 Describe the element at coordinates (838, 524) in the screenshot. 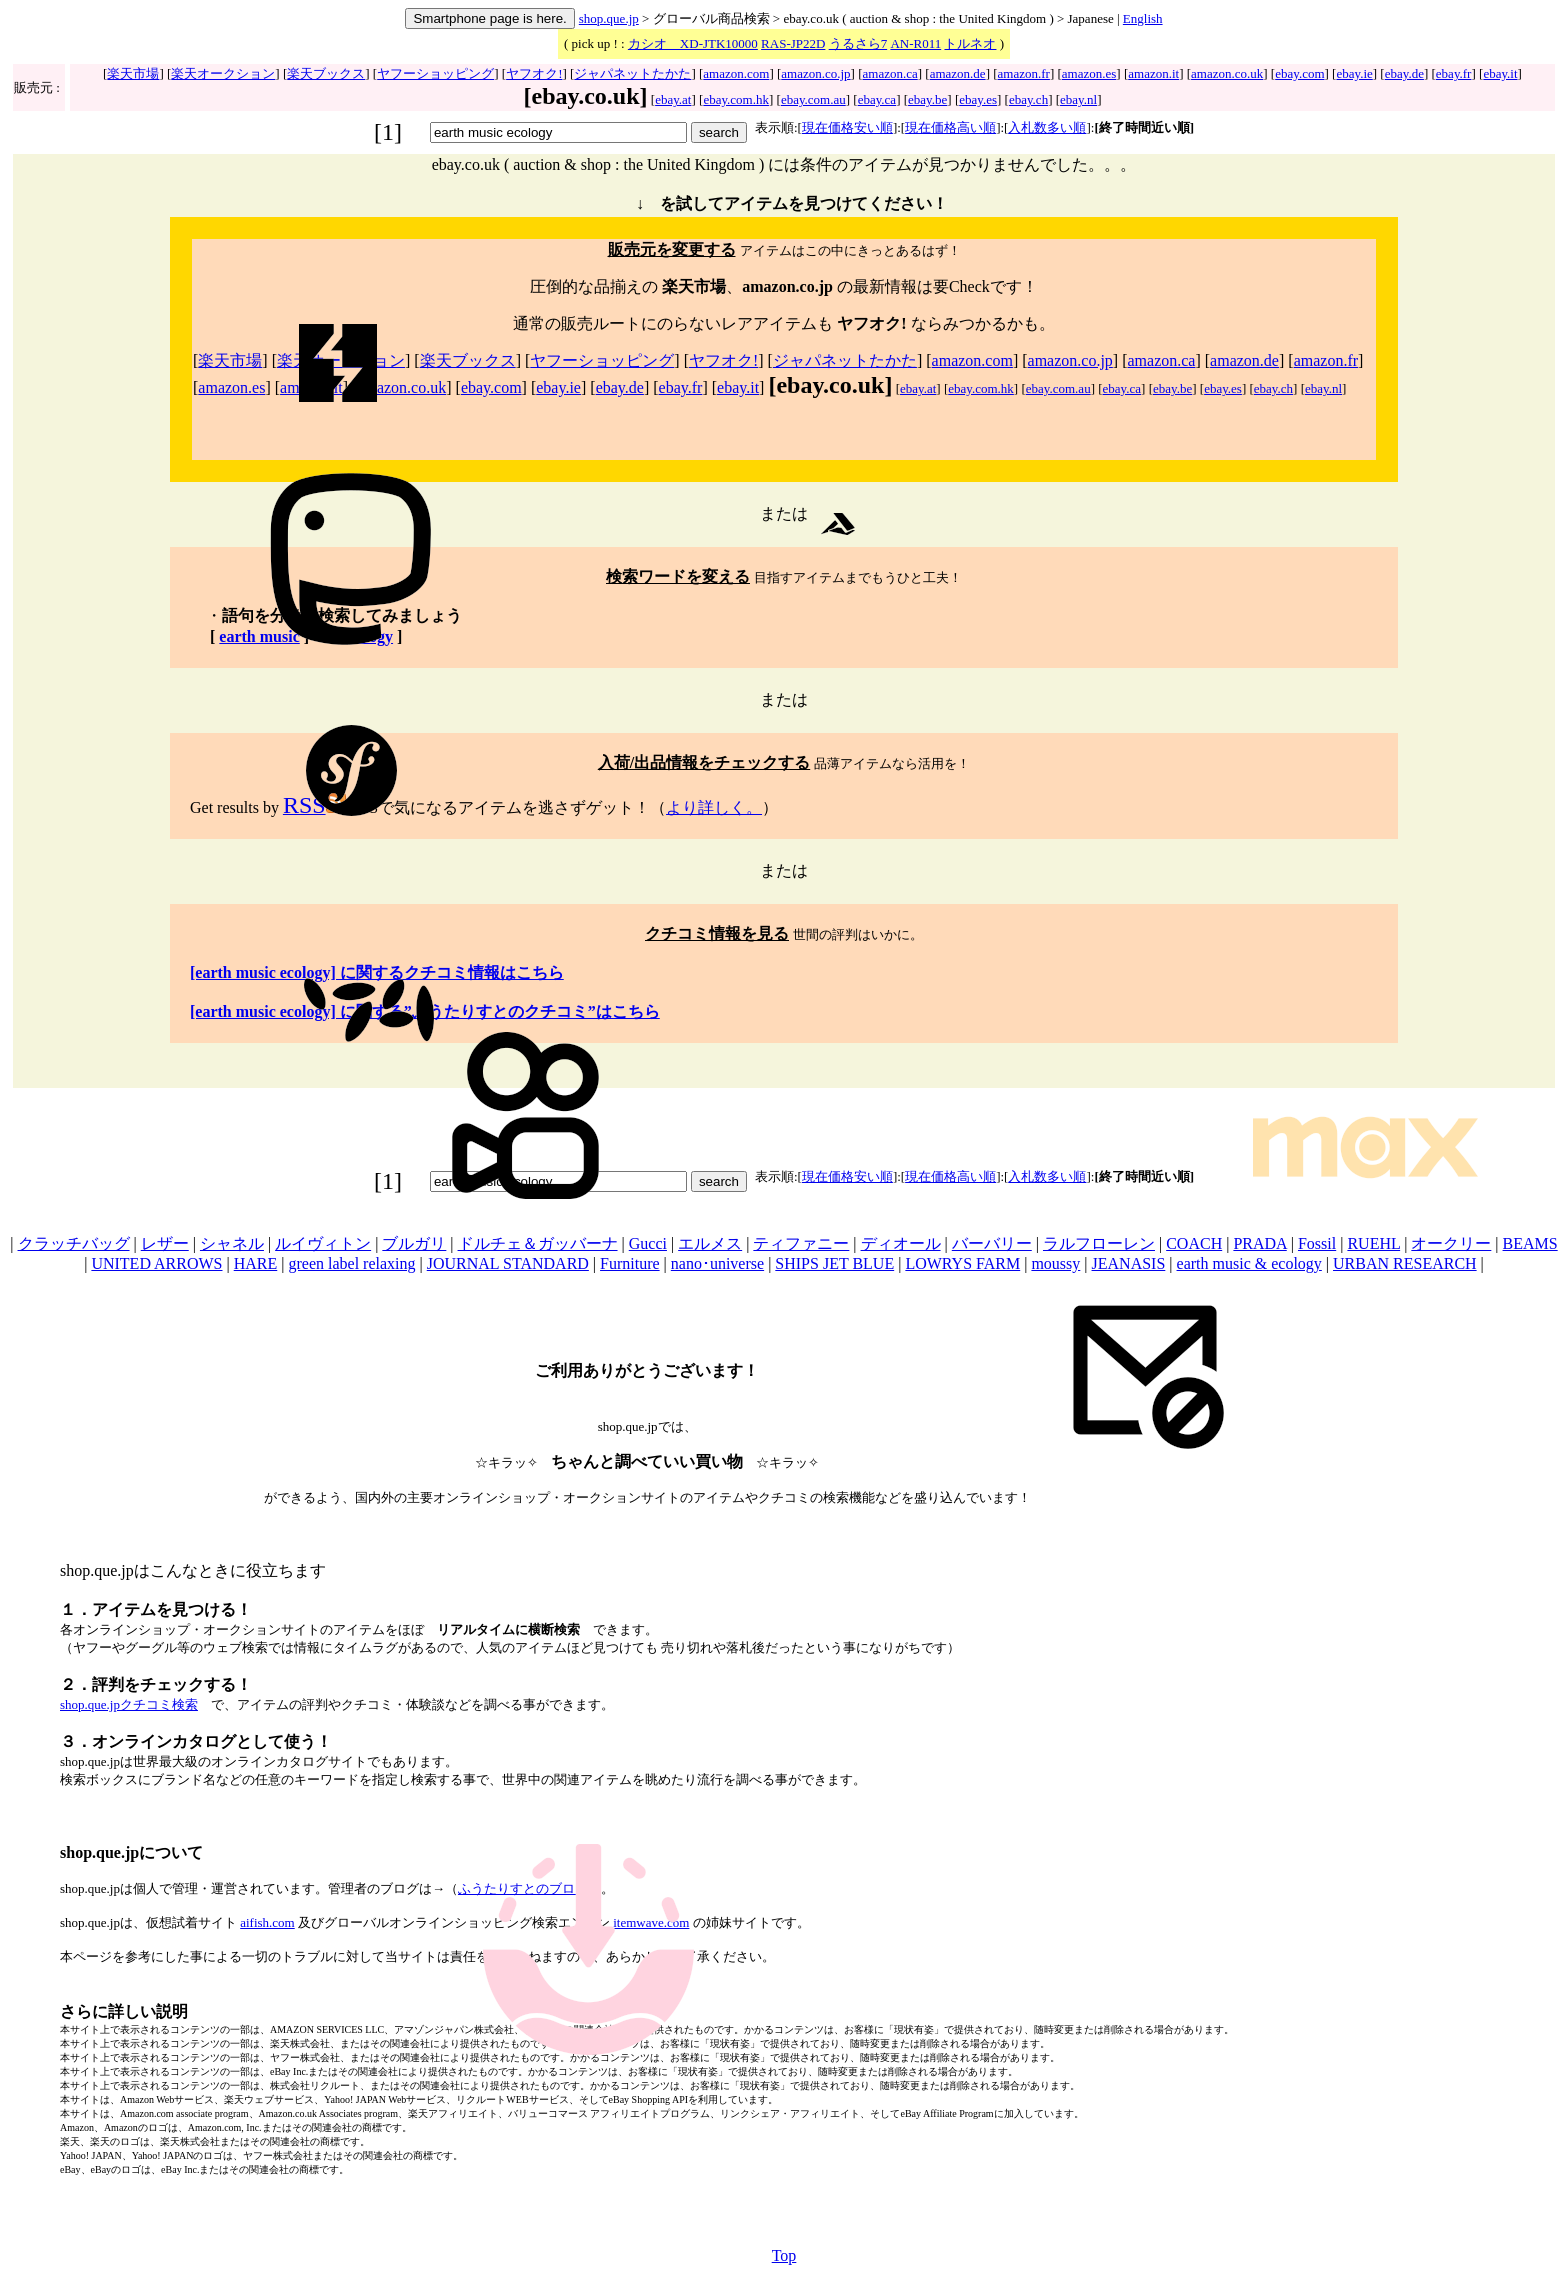

I see `accusoft company logo` at that location.